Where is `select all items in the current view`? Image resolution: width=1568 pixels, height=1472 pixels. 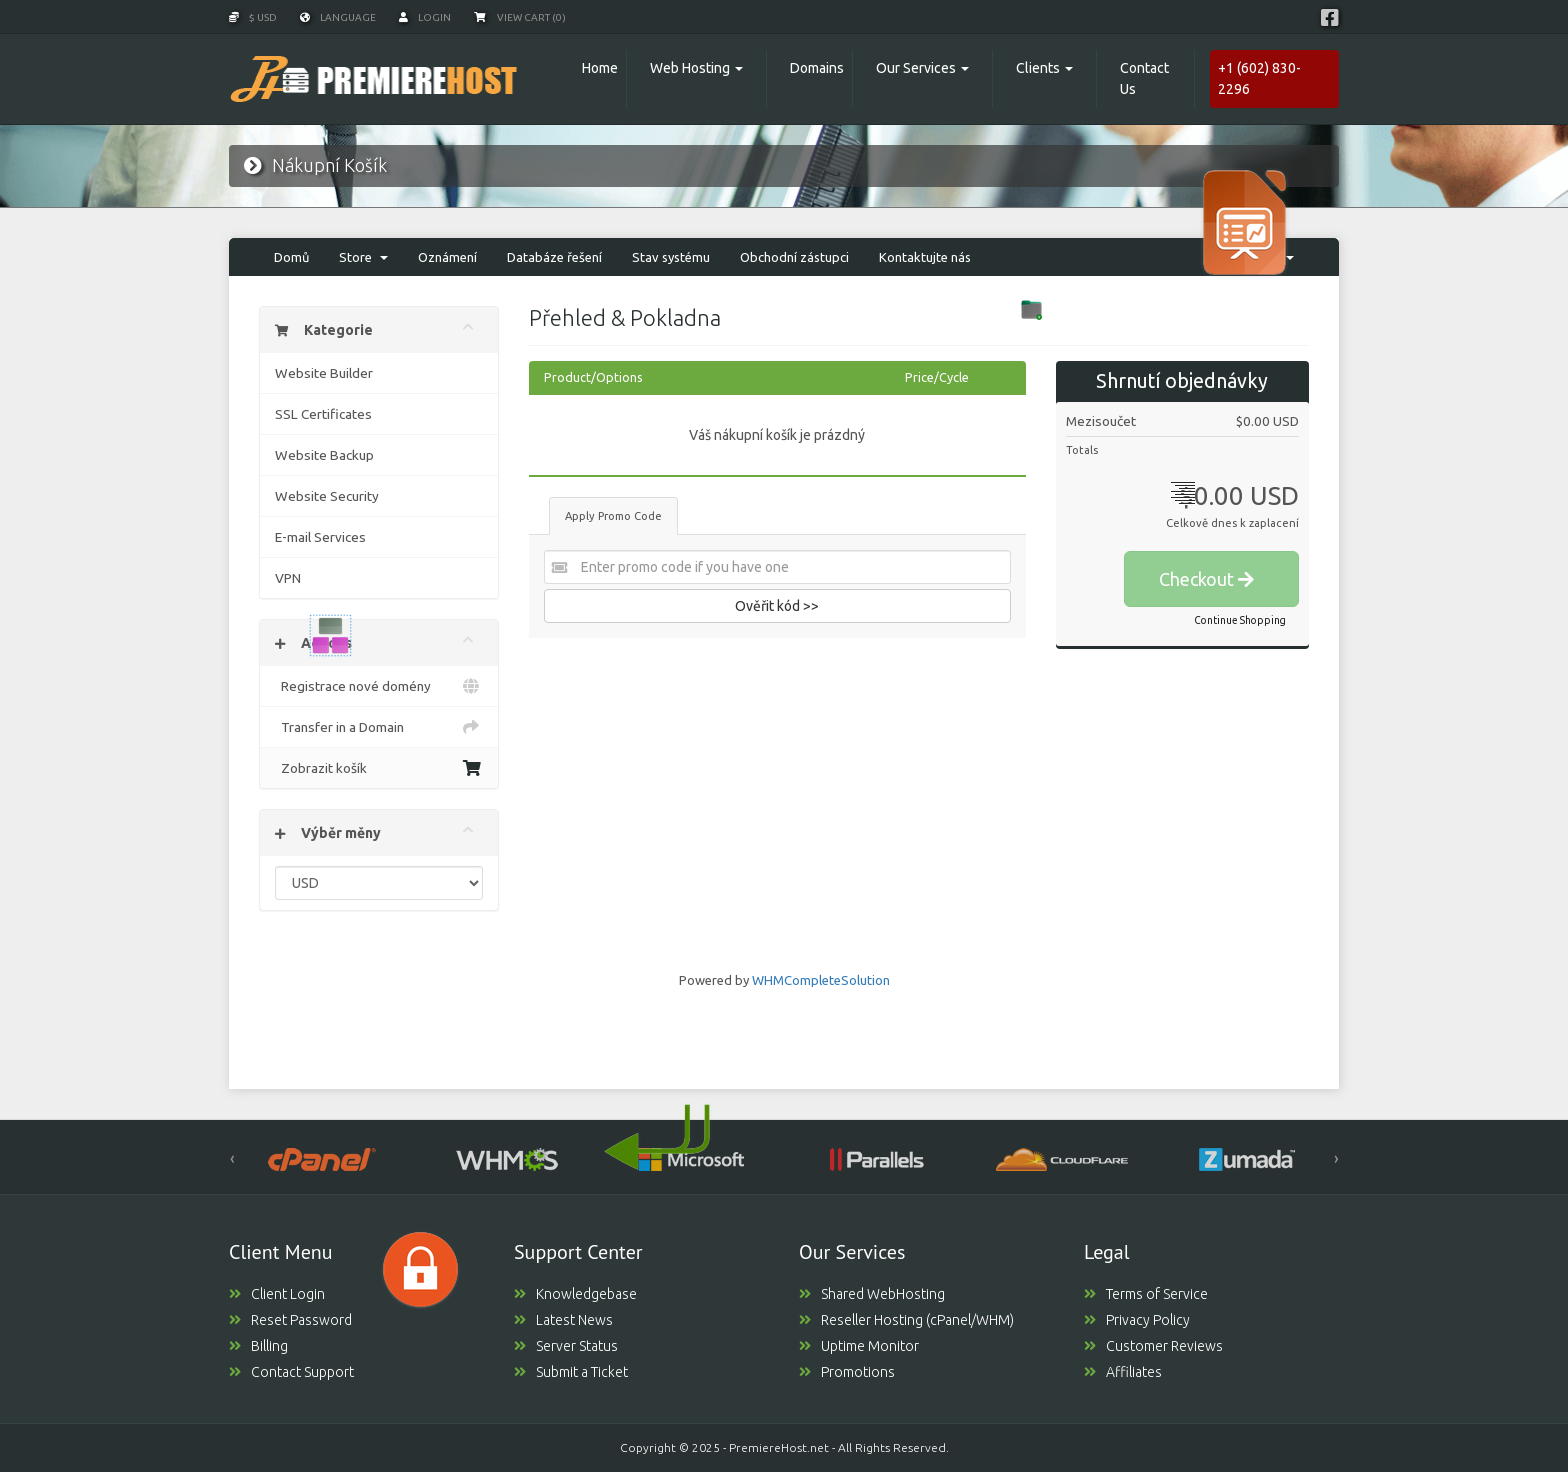
select all items in the current view is located at coordinates (330, 635).